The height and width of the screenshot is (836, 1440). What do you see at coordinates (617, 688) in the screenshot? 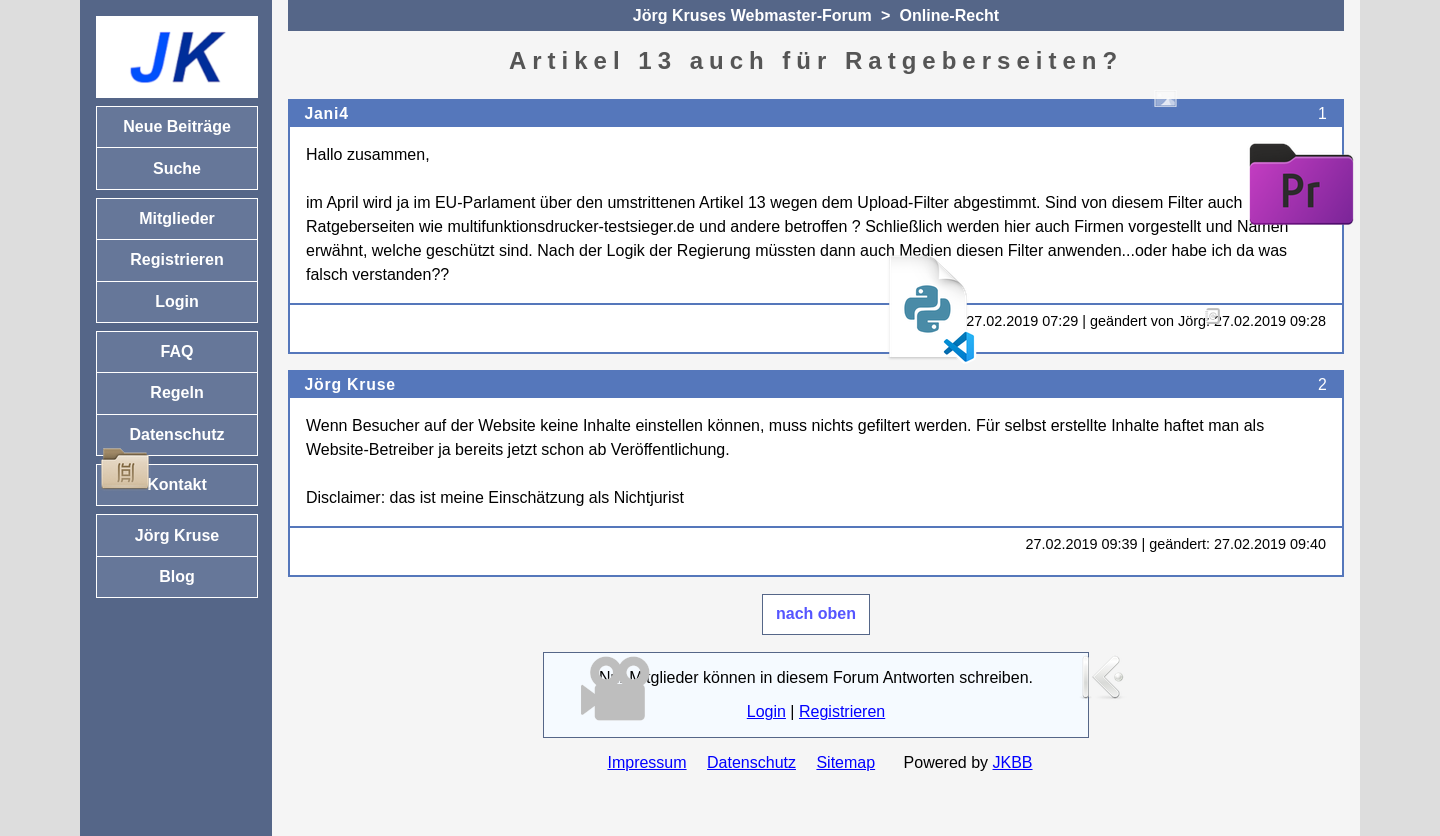
I see `access video camera or recording features` at bounding box center [617, 688].